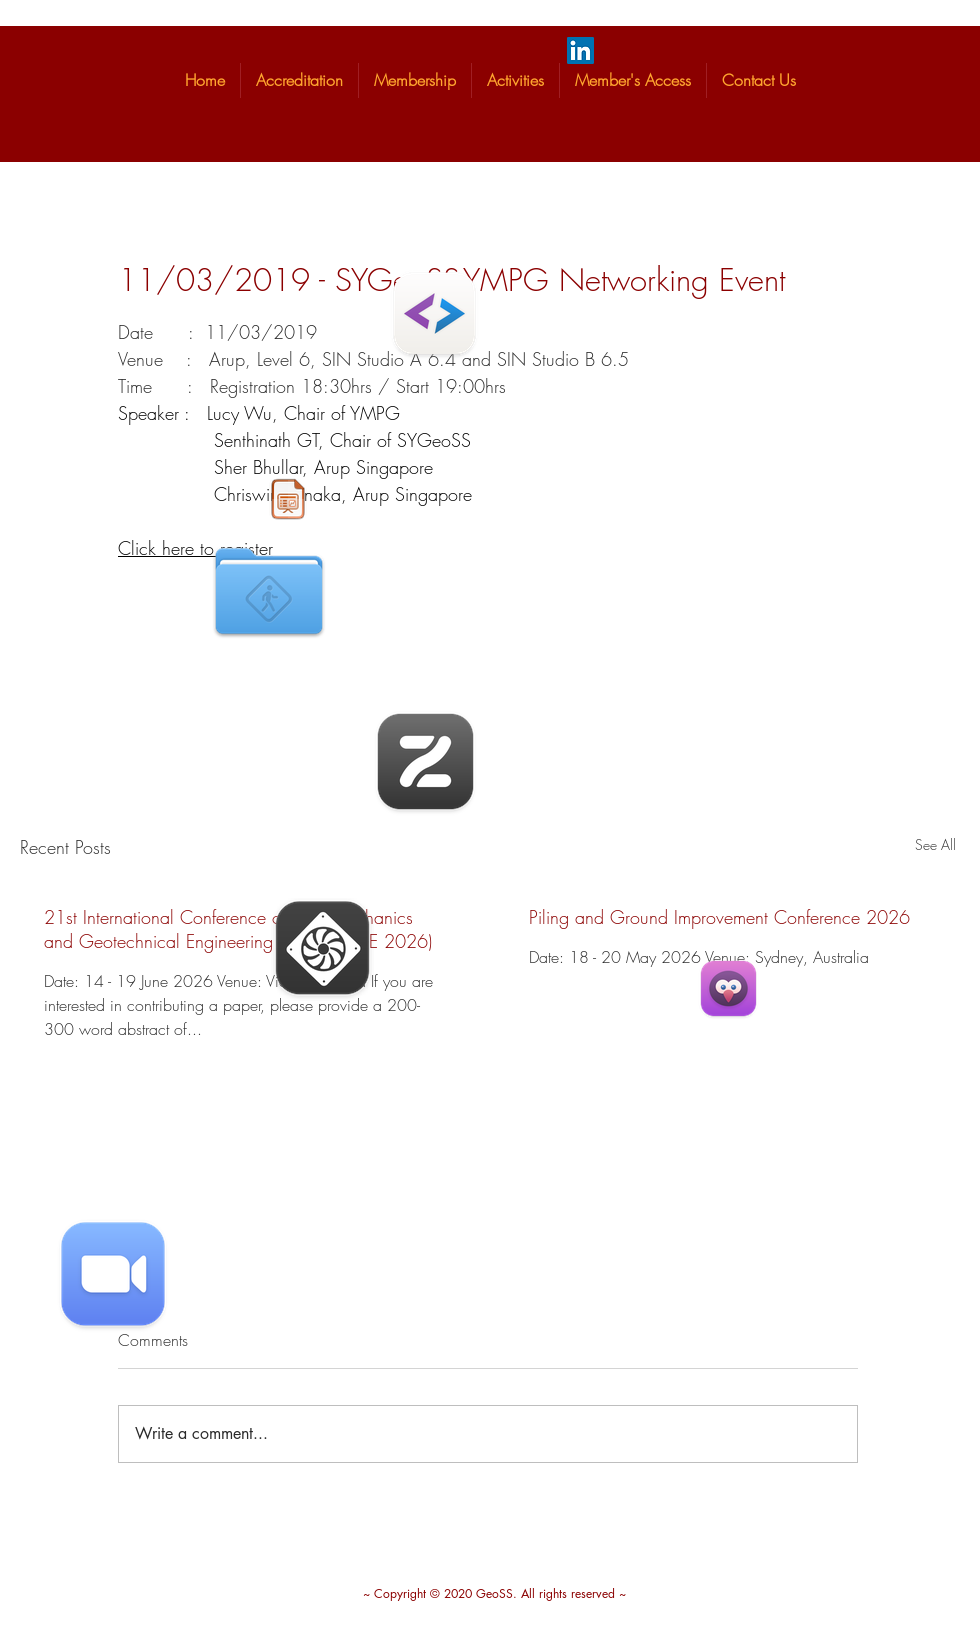 Image resolution: width=980 pixels, height=1625 pixels. Describe the element at coordinates (322, 949) in the screenshot. I see `open engineering or developer settings` at that location.